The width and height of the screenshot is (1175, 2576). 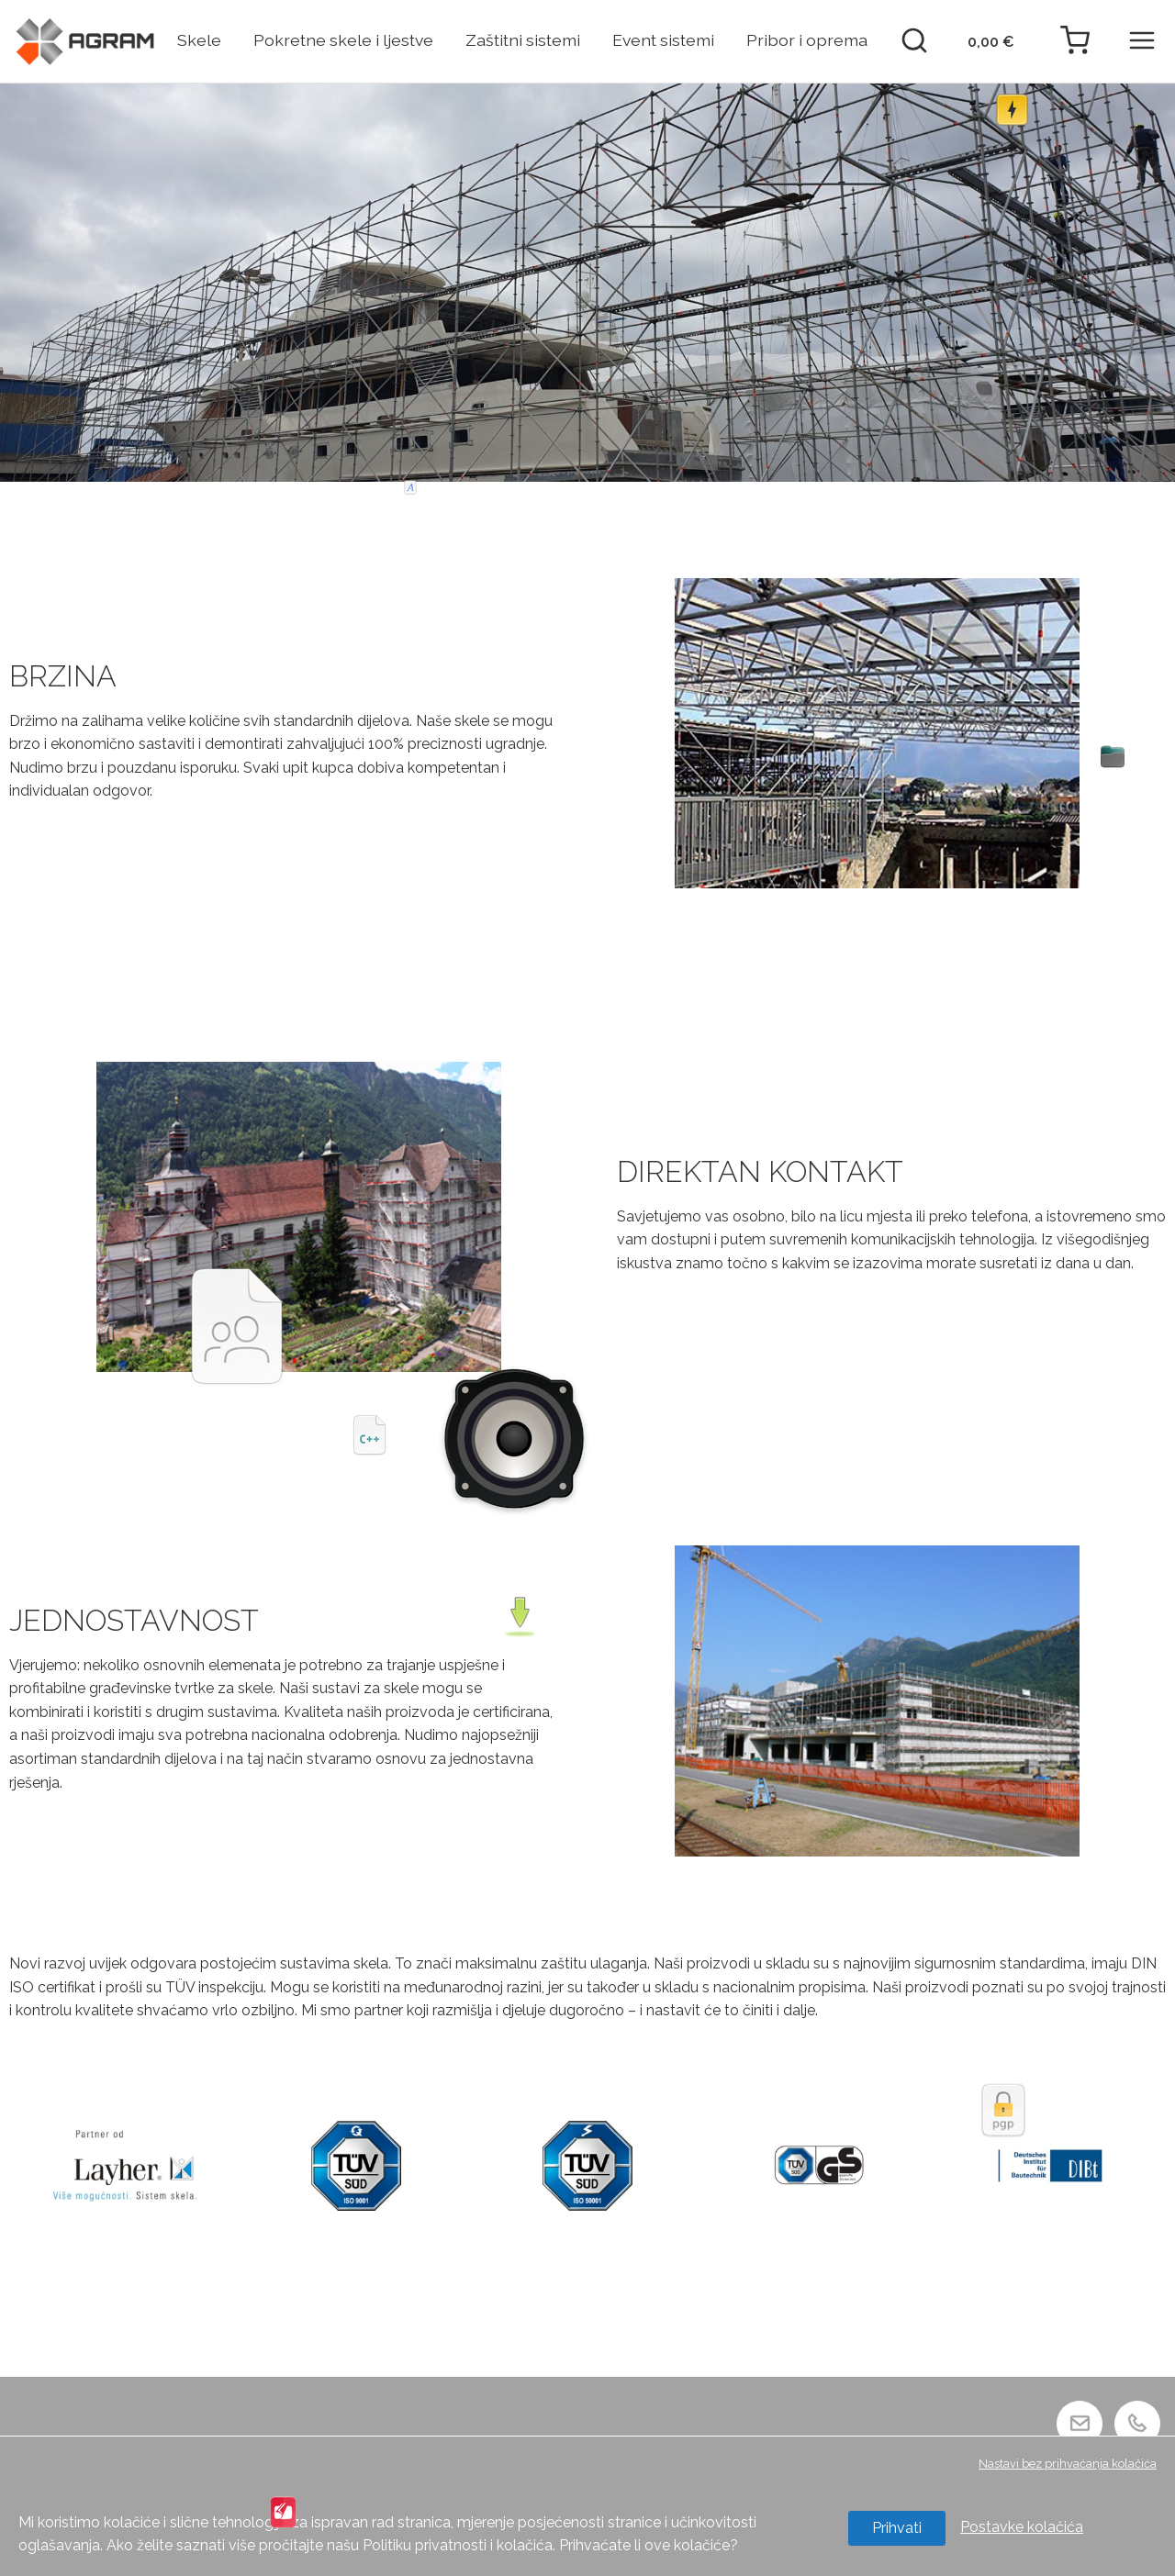 I want to click on save the current file or document, so click(x=520, y=1612).